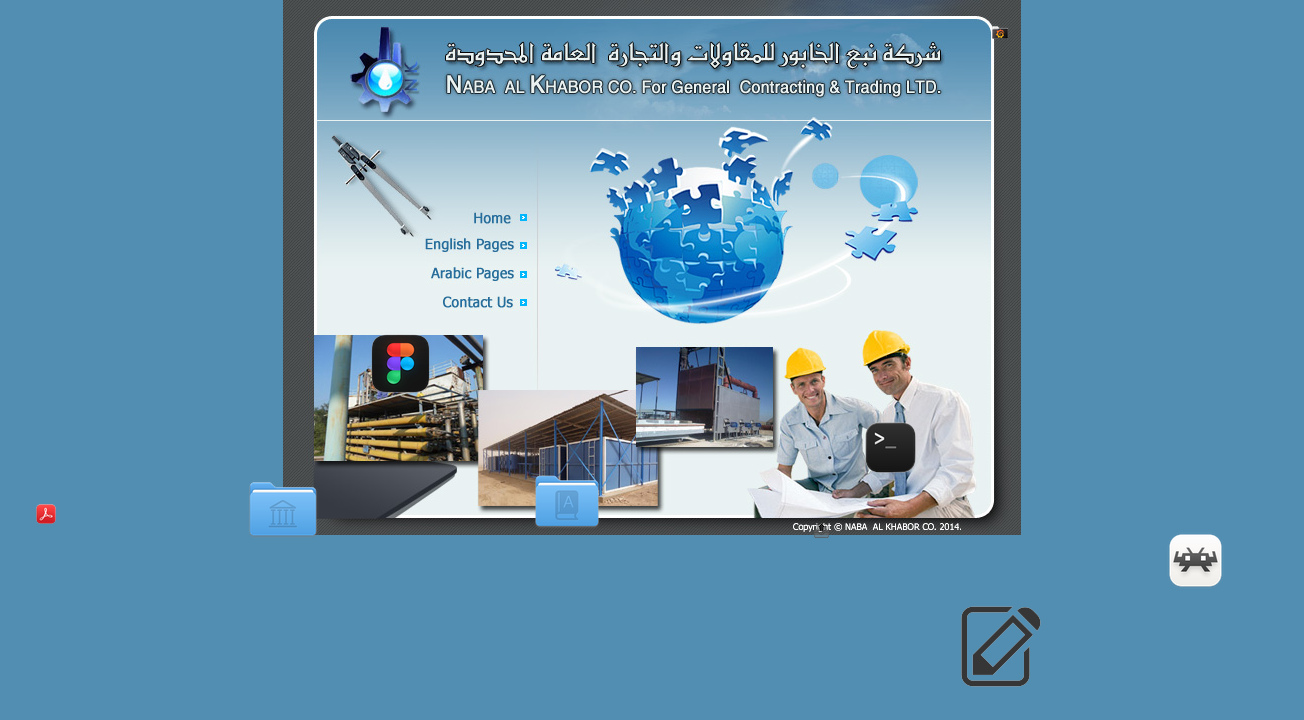 This screenshot has width=1304, height=720. What do you see at coordinates (400, 363) in the screenshot?
I see `open figma design application` at bounding box center [400, 363].